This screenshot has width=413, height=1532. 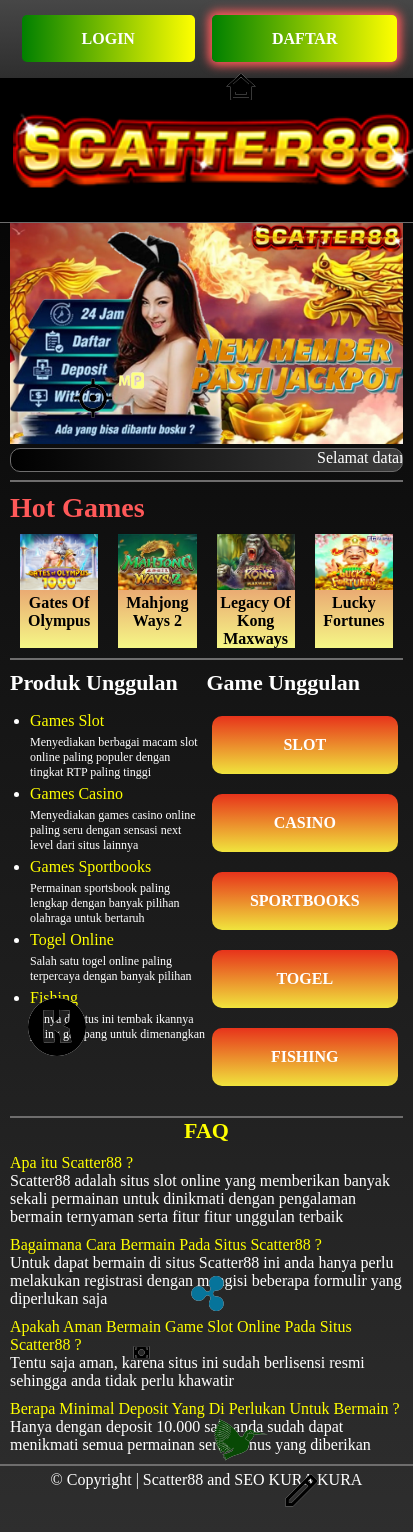 I want to click on view cash or currency balance, so click(x=141, y=1352).